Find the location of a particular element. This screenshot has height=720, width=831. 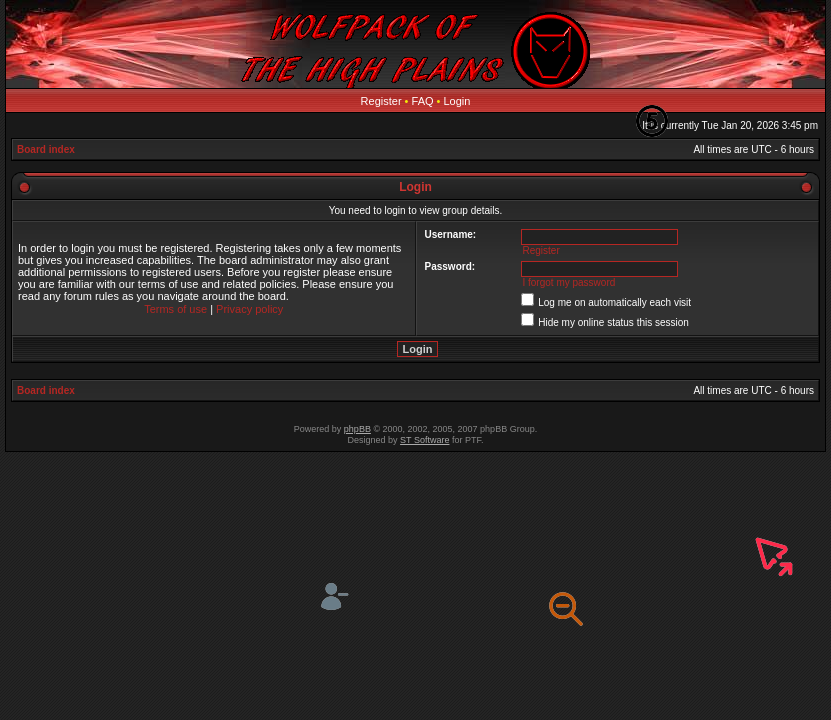

zoom out to see more content is located at coordinates (566, 609).